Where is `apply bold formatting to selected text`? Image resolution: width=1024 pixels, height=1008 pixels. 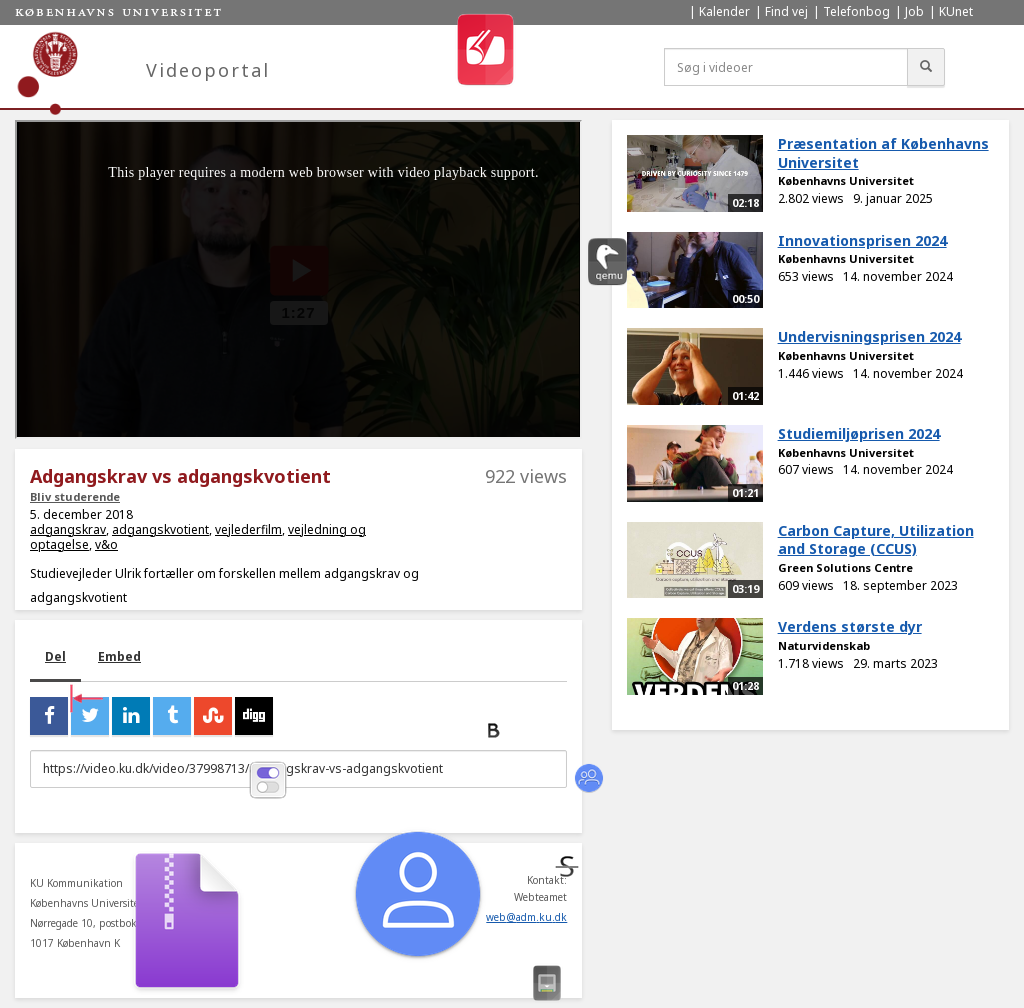
apply bold formatting to selected text is located at coordinates (493, 730).